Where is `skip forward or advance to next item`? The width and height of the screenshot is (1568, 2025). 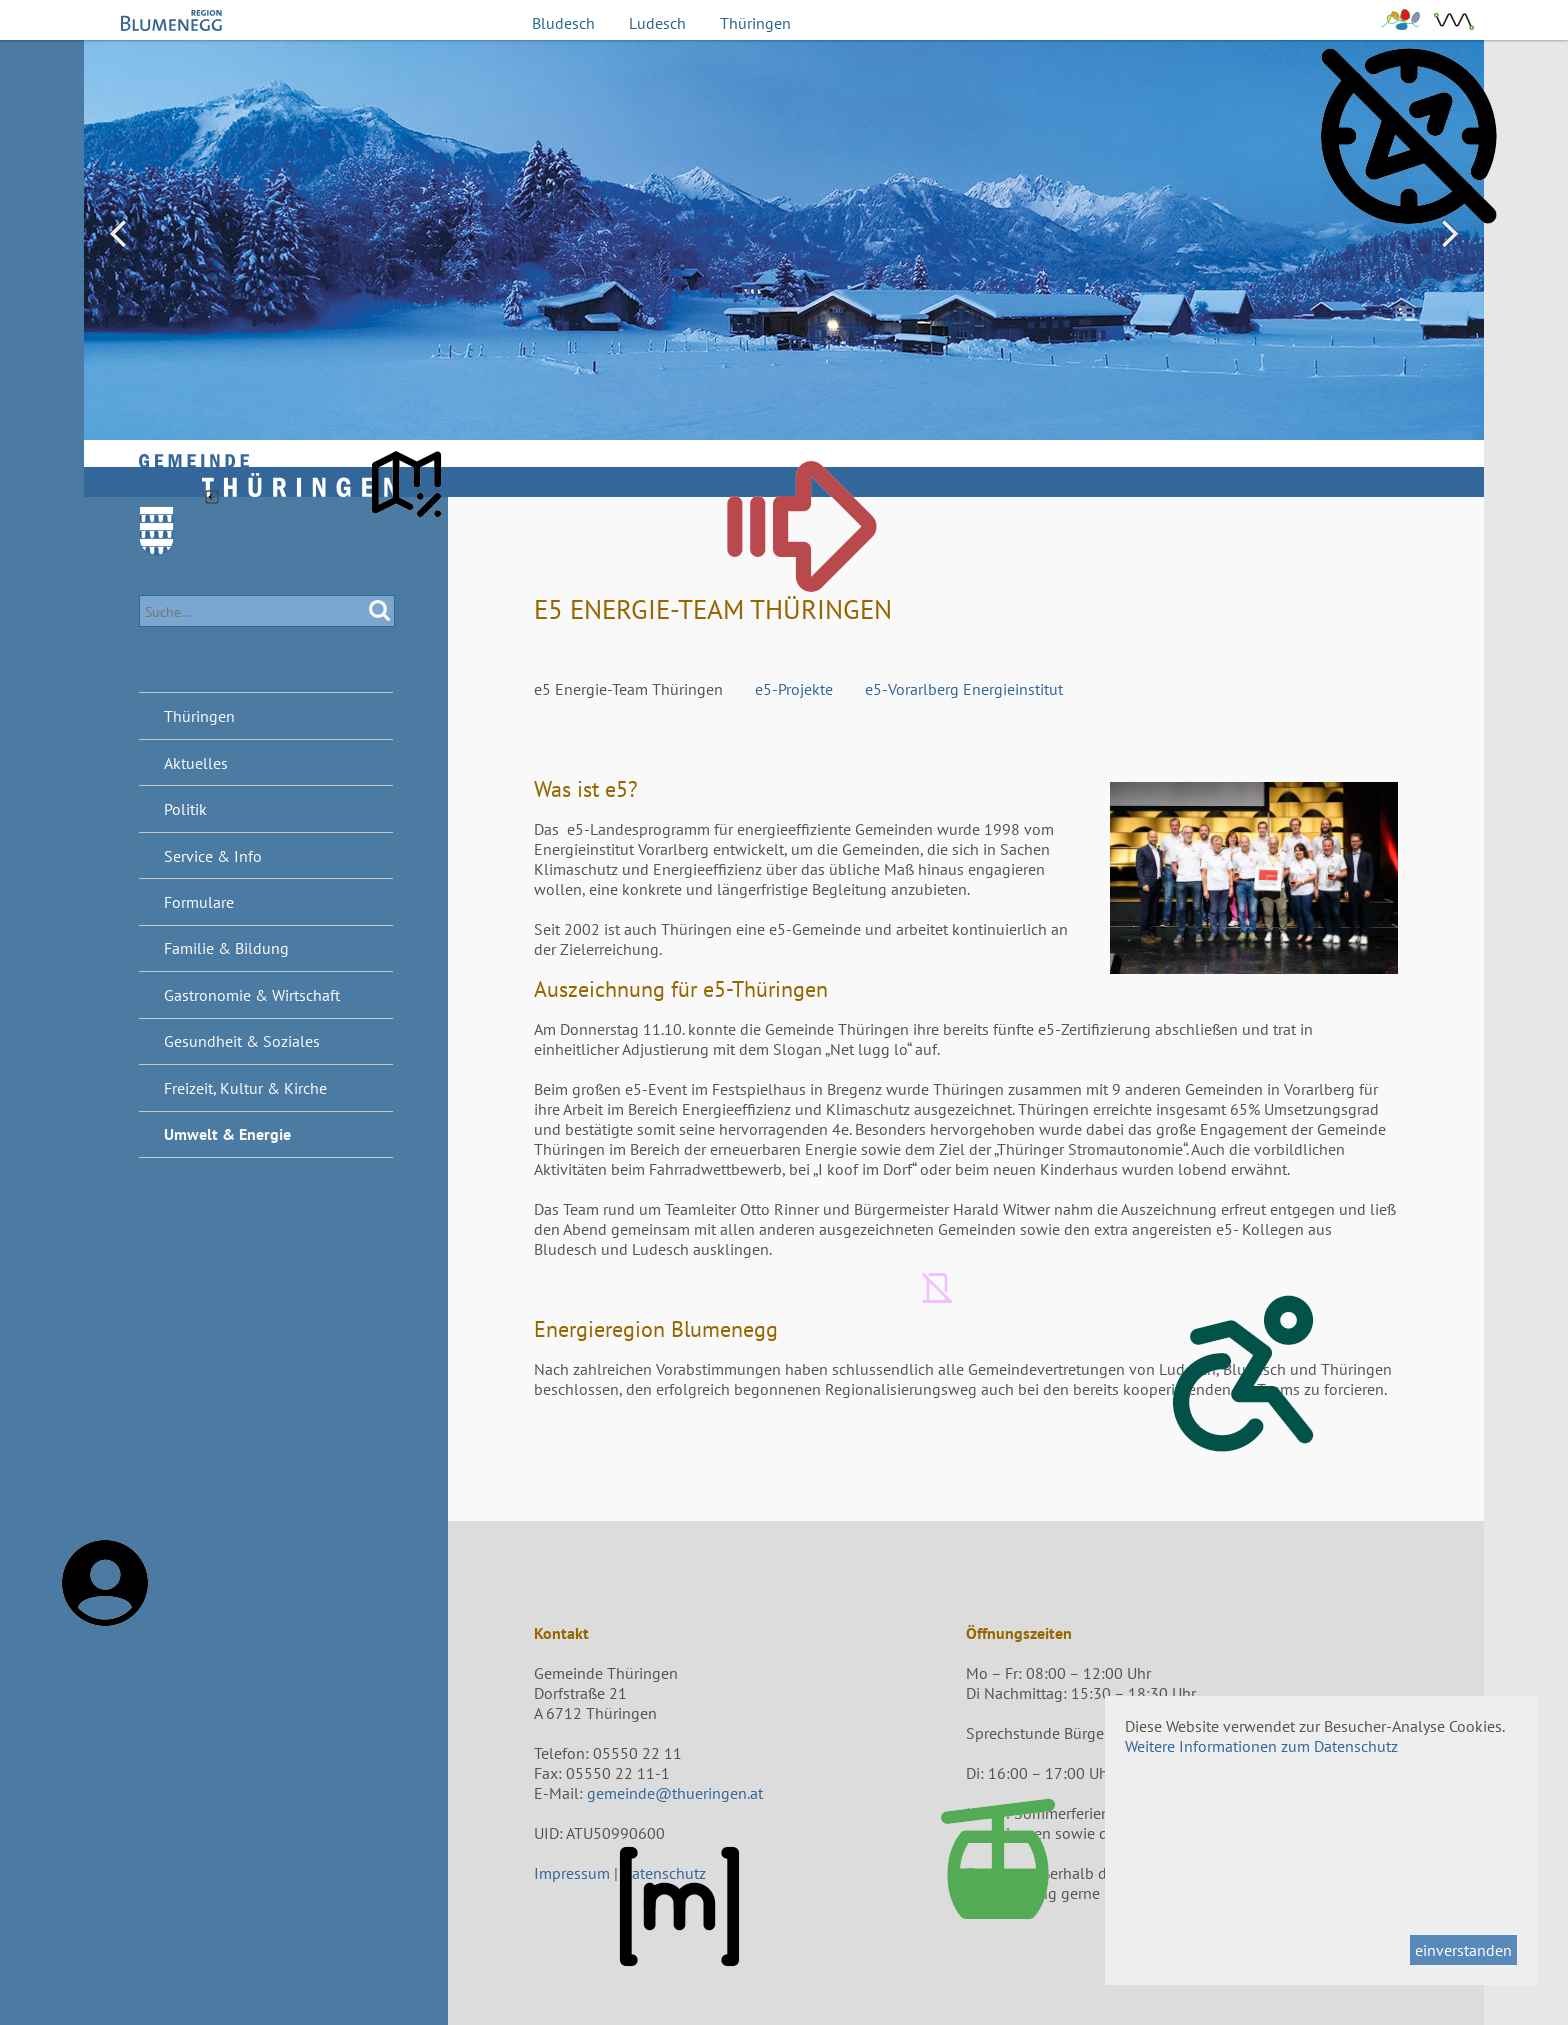 skip forward or advance to next item is located at coordinates (803, 526).